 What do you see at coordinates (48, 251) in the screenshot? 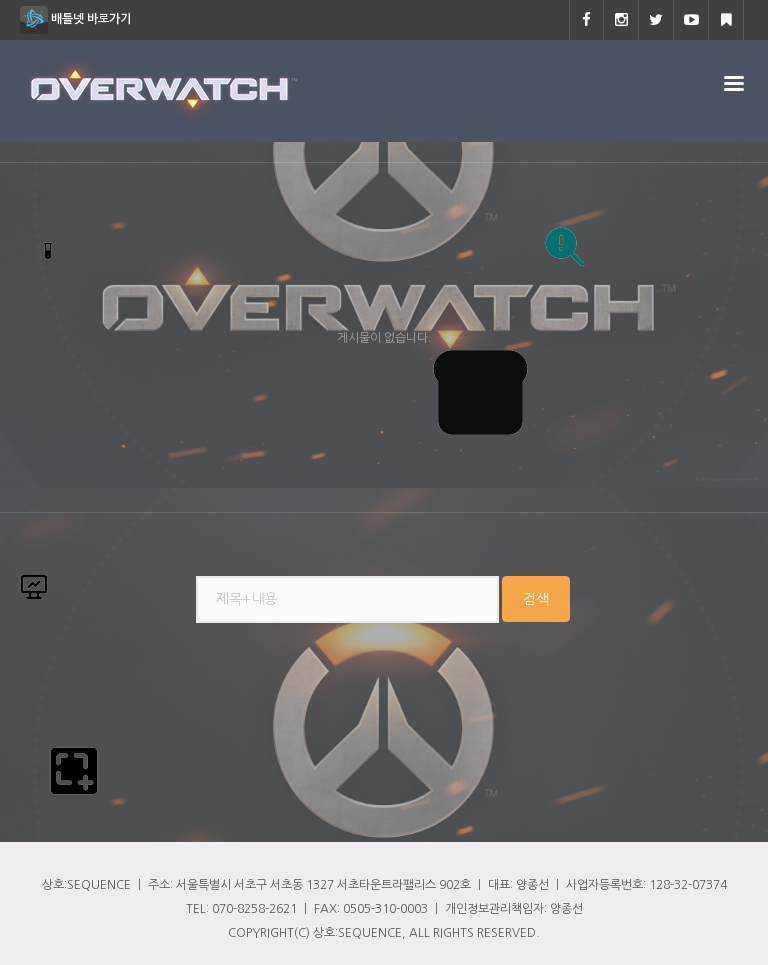
I see `view test results or lab data` at bounding box center [48, 251].